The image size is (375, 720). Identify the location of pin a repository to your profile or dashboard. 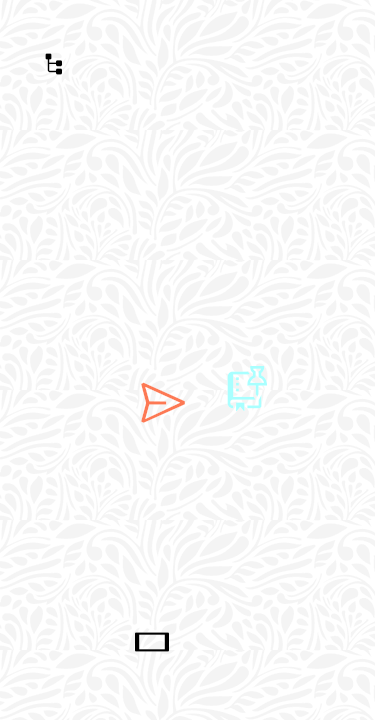
(244, 388).